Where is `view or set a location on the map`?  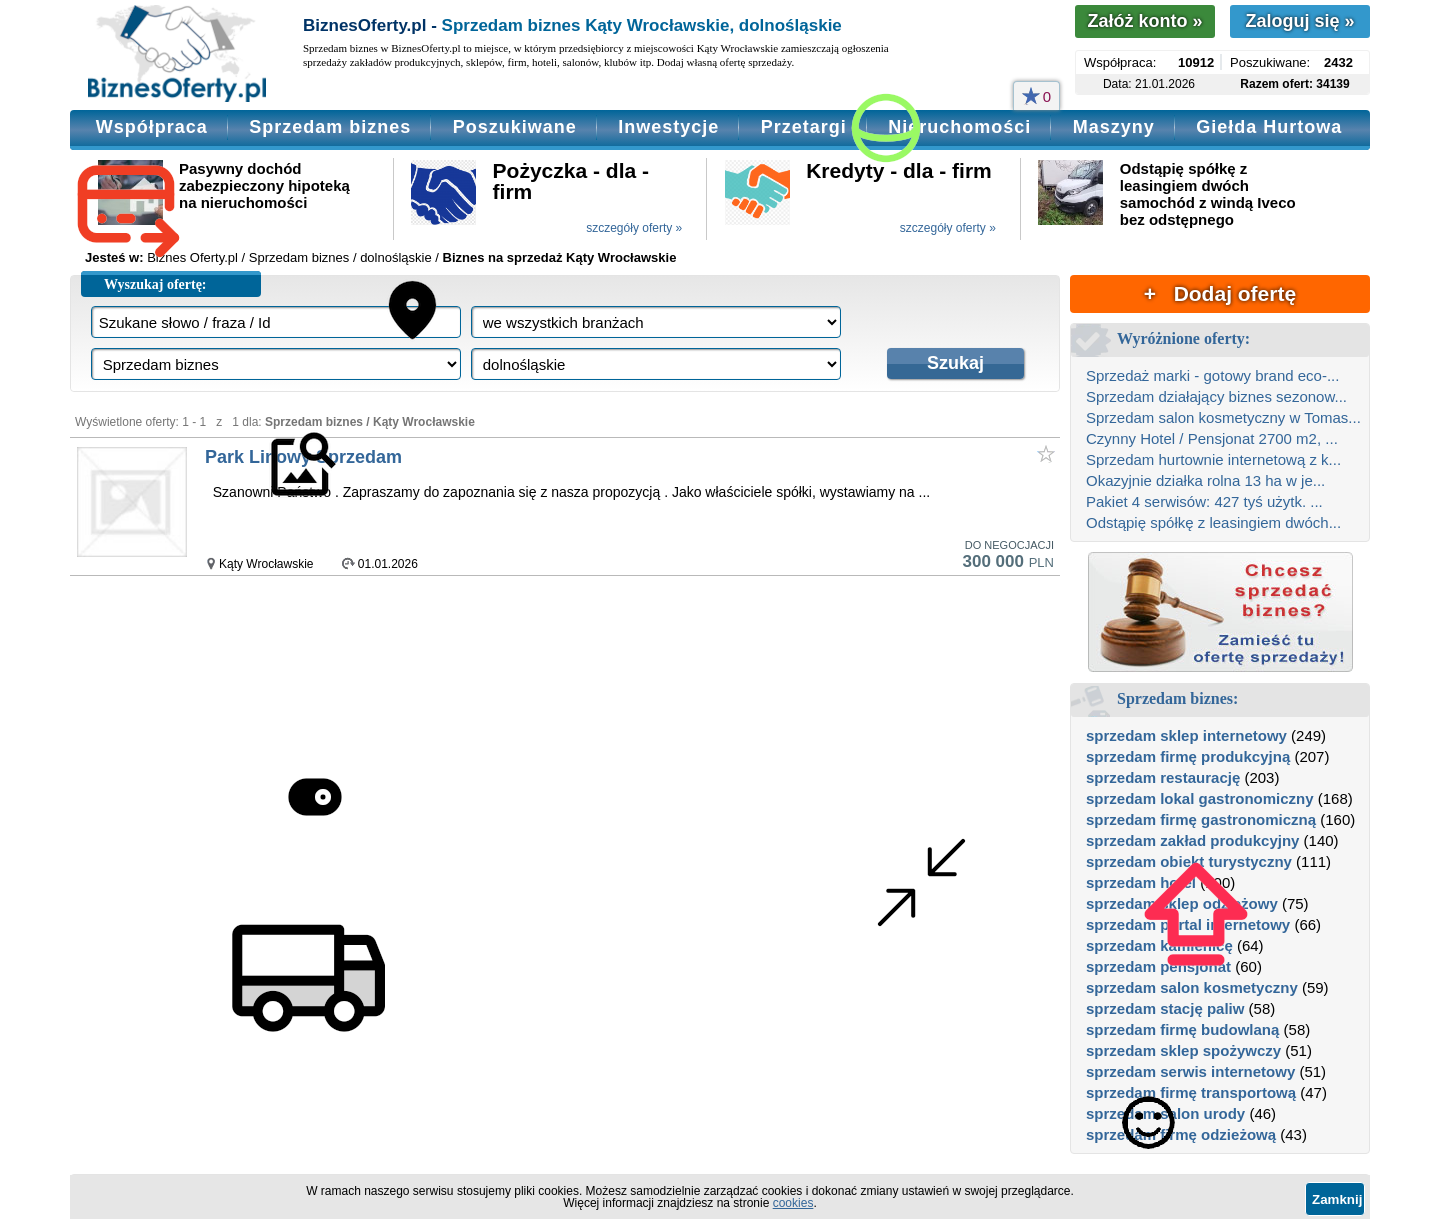
view or set a location on the map is located at coordinates (412, 310).